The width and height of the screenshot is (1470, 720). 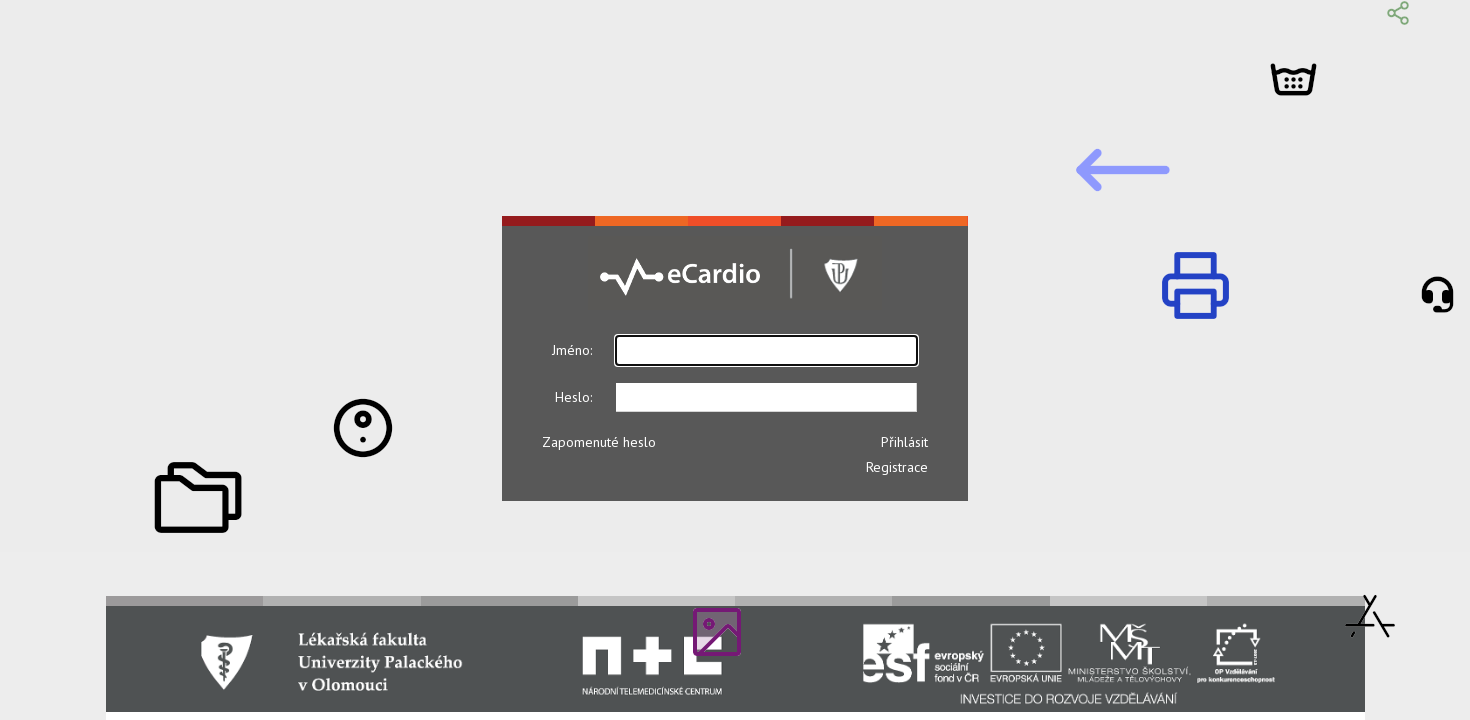 I want to click on share content with others, so click(x=1398, y=13).